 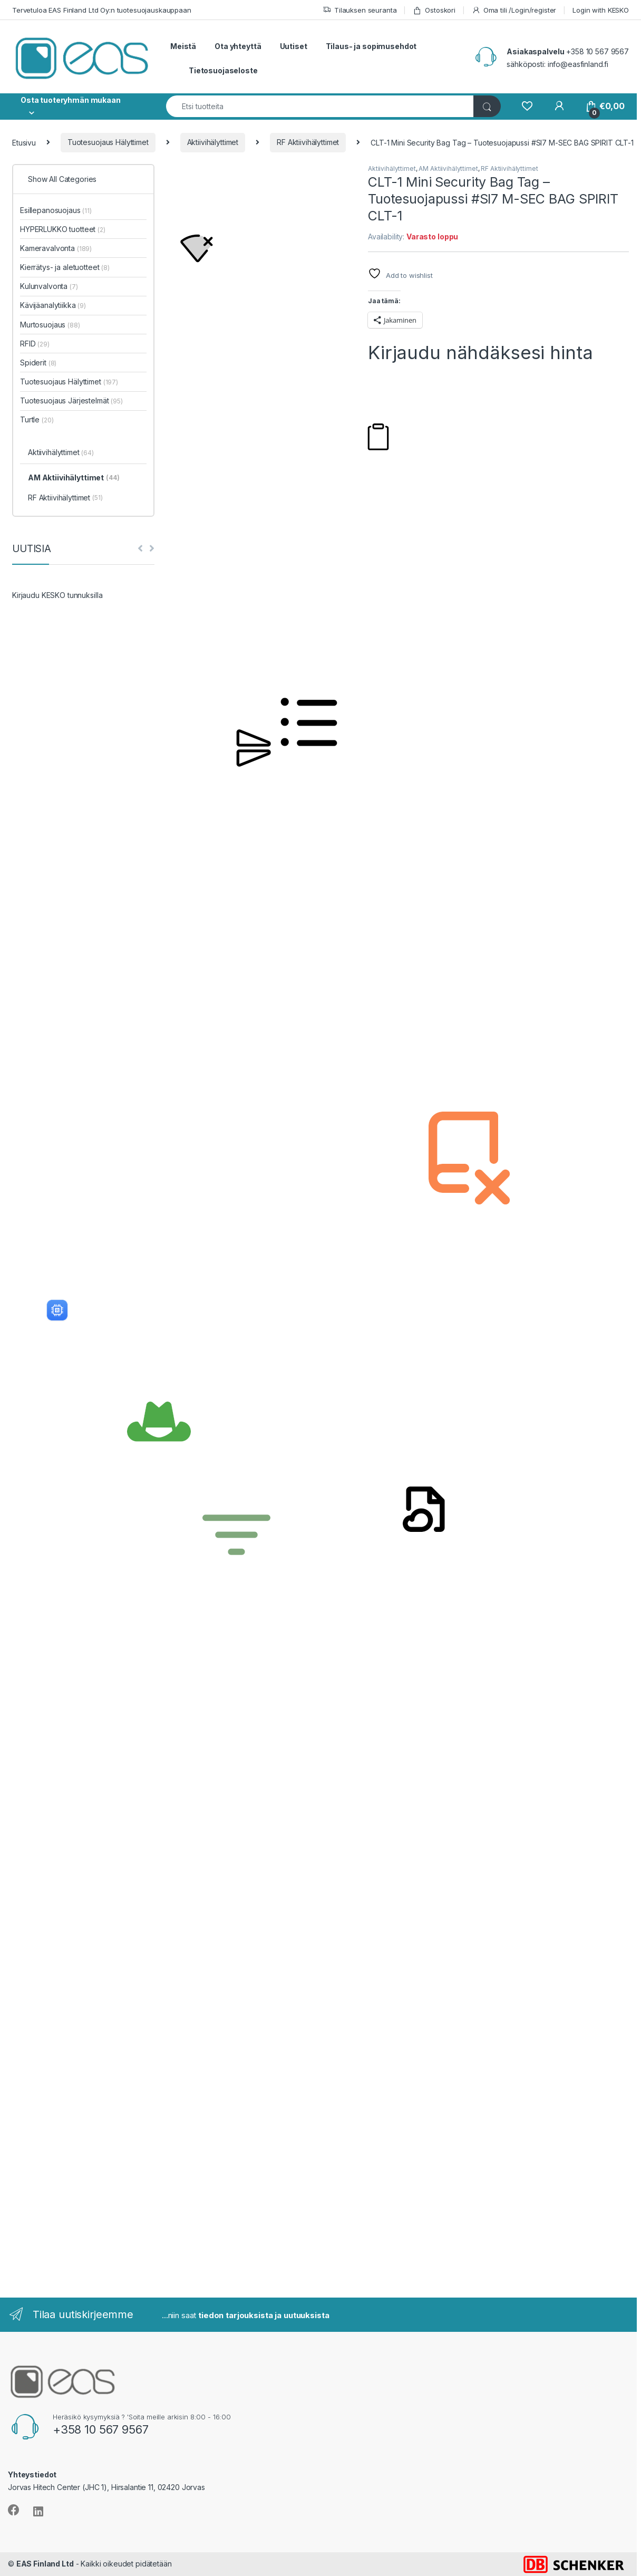 I want to click on view items as a bulleted list, so click(x=309, y=722).